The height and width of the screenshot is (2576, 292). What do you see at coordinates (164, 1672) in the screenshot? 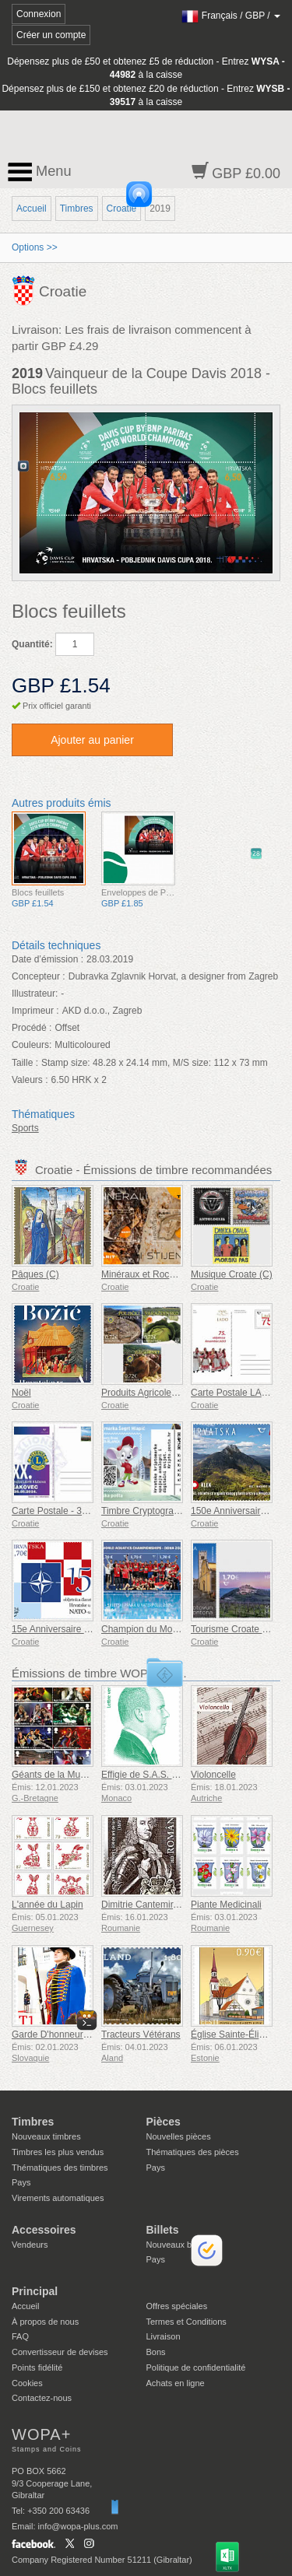
I see `access your public folder` at bounding box center [164, 1672].